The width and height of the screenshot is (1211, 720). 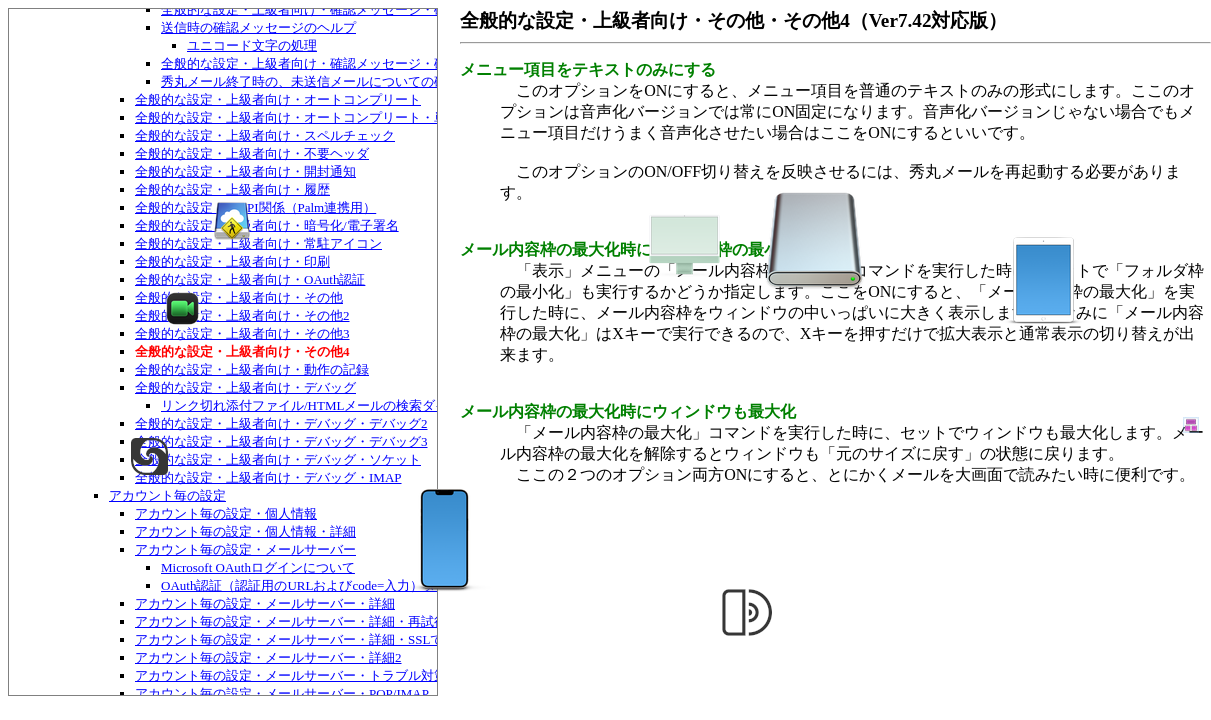 I want to click on select all items in the current view, so click(x=1191, y=425).